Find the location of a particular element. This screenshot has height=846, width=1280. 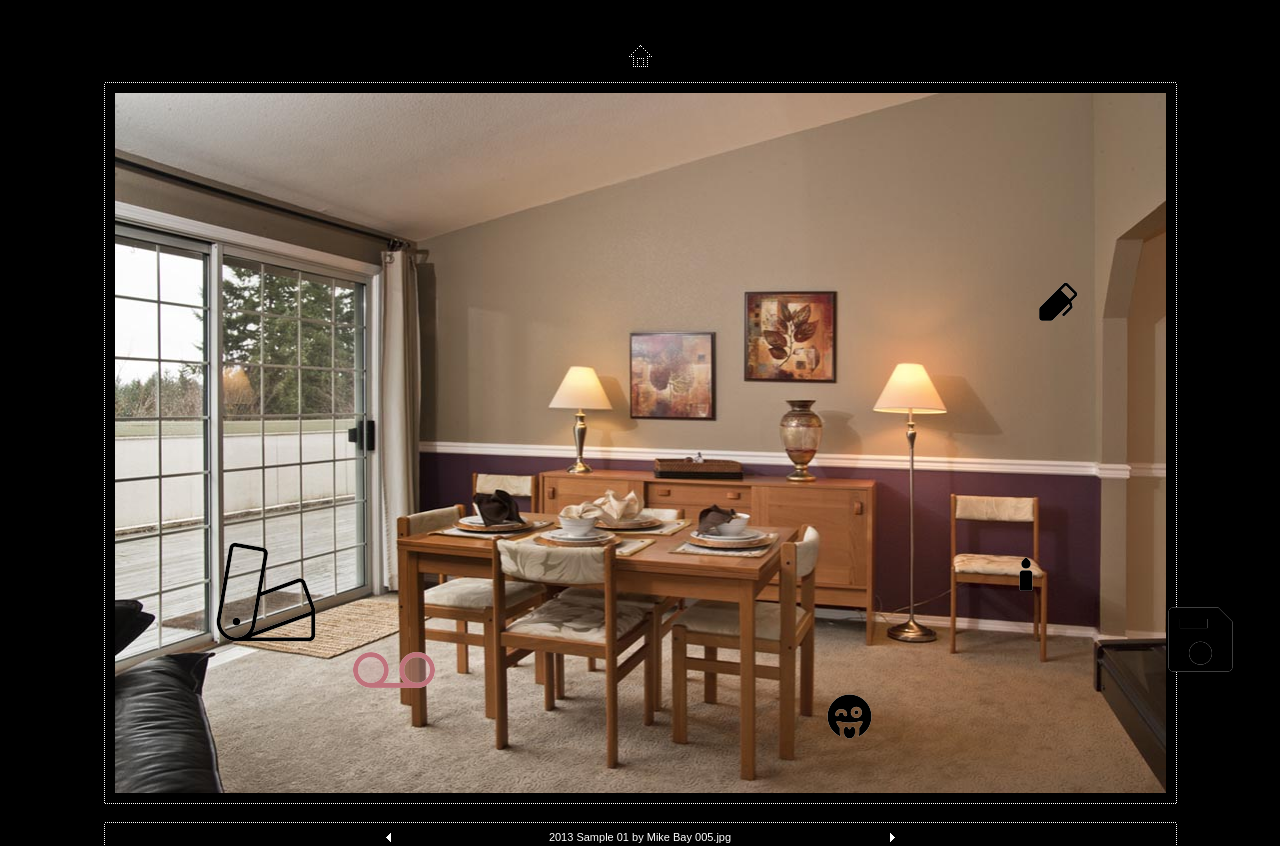

edit or modify content is located at coordinates (1057, 302).